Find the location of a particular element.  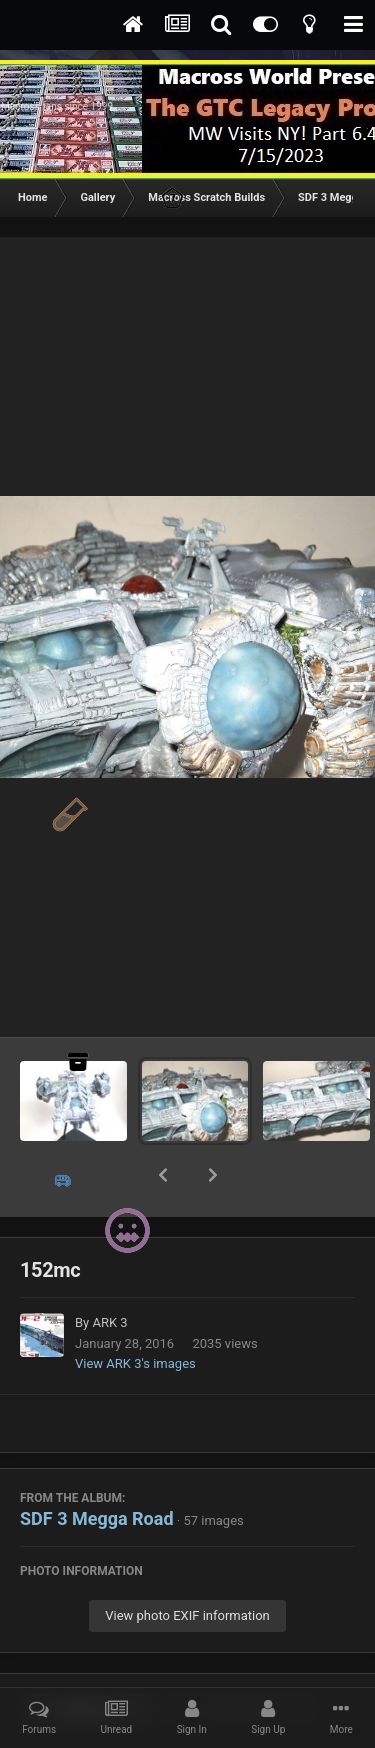

indicates a muted or silenced notification state is located at coordinates (127, 1230).